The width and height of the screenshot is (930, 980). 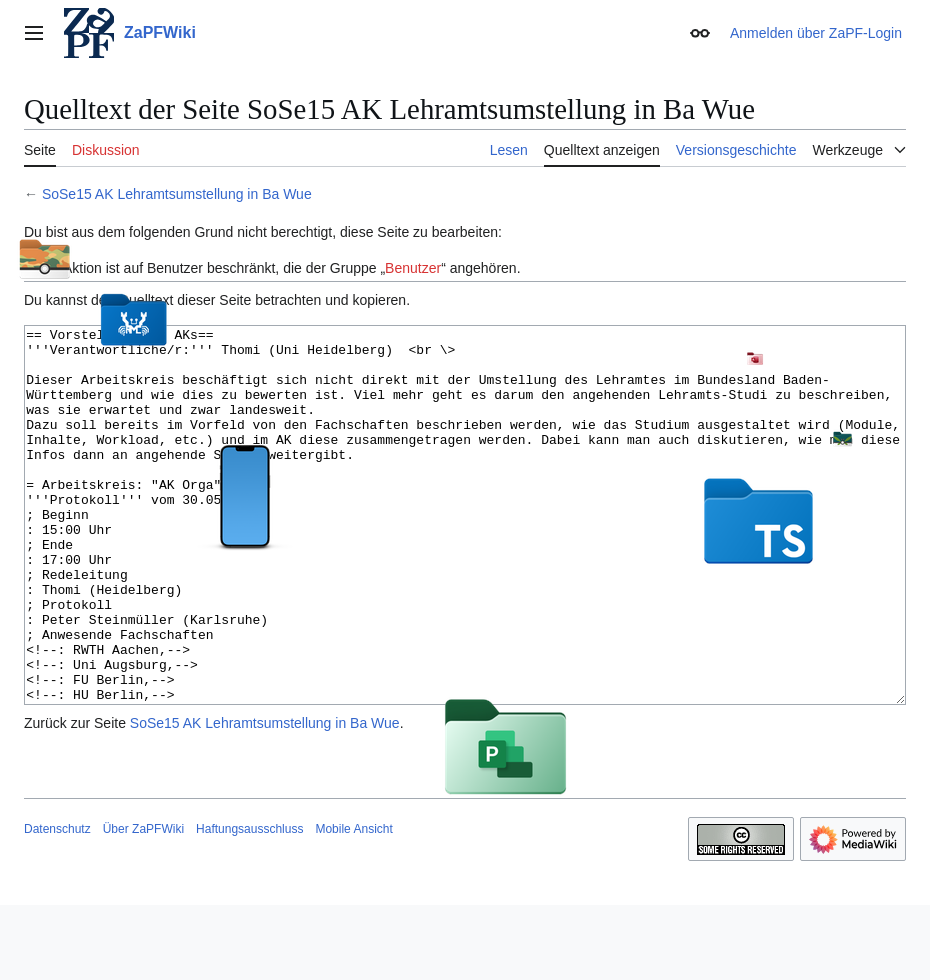 What do you see at coordinates (758, 524) in the screenshot?
I see `typescript project folder` at bounding box center [758, 524].